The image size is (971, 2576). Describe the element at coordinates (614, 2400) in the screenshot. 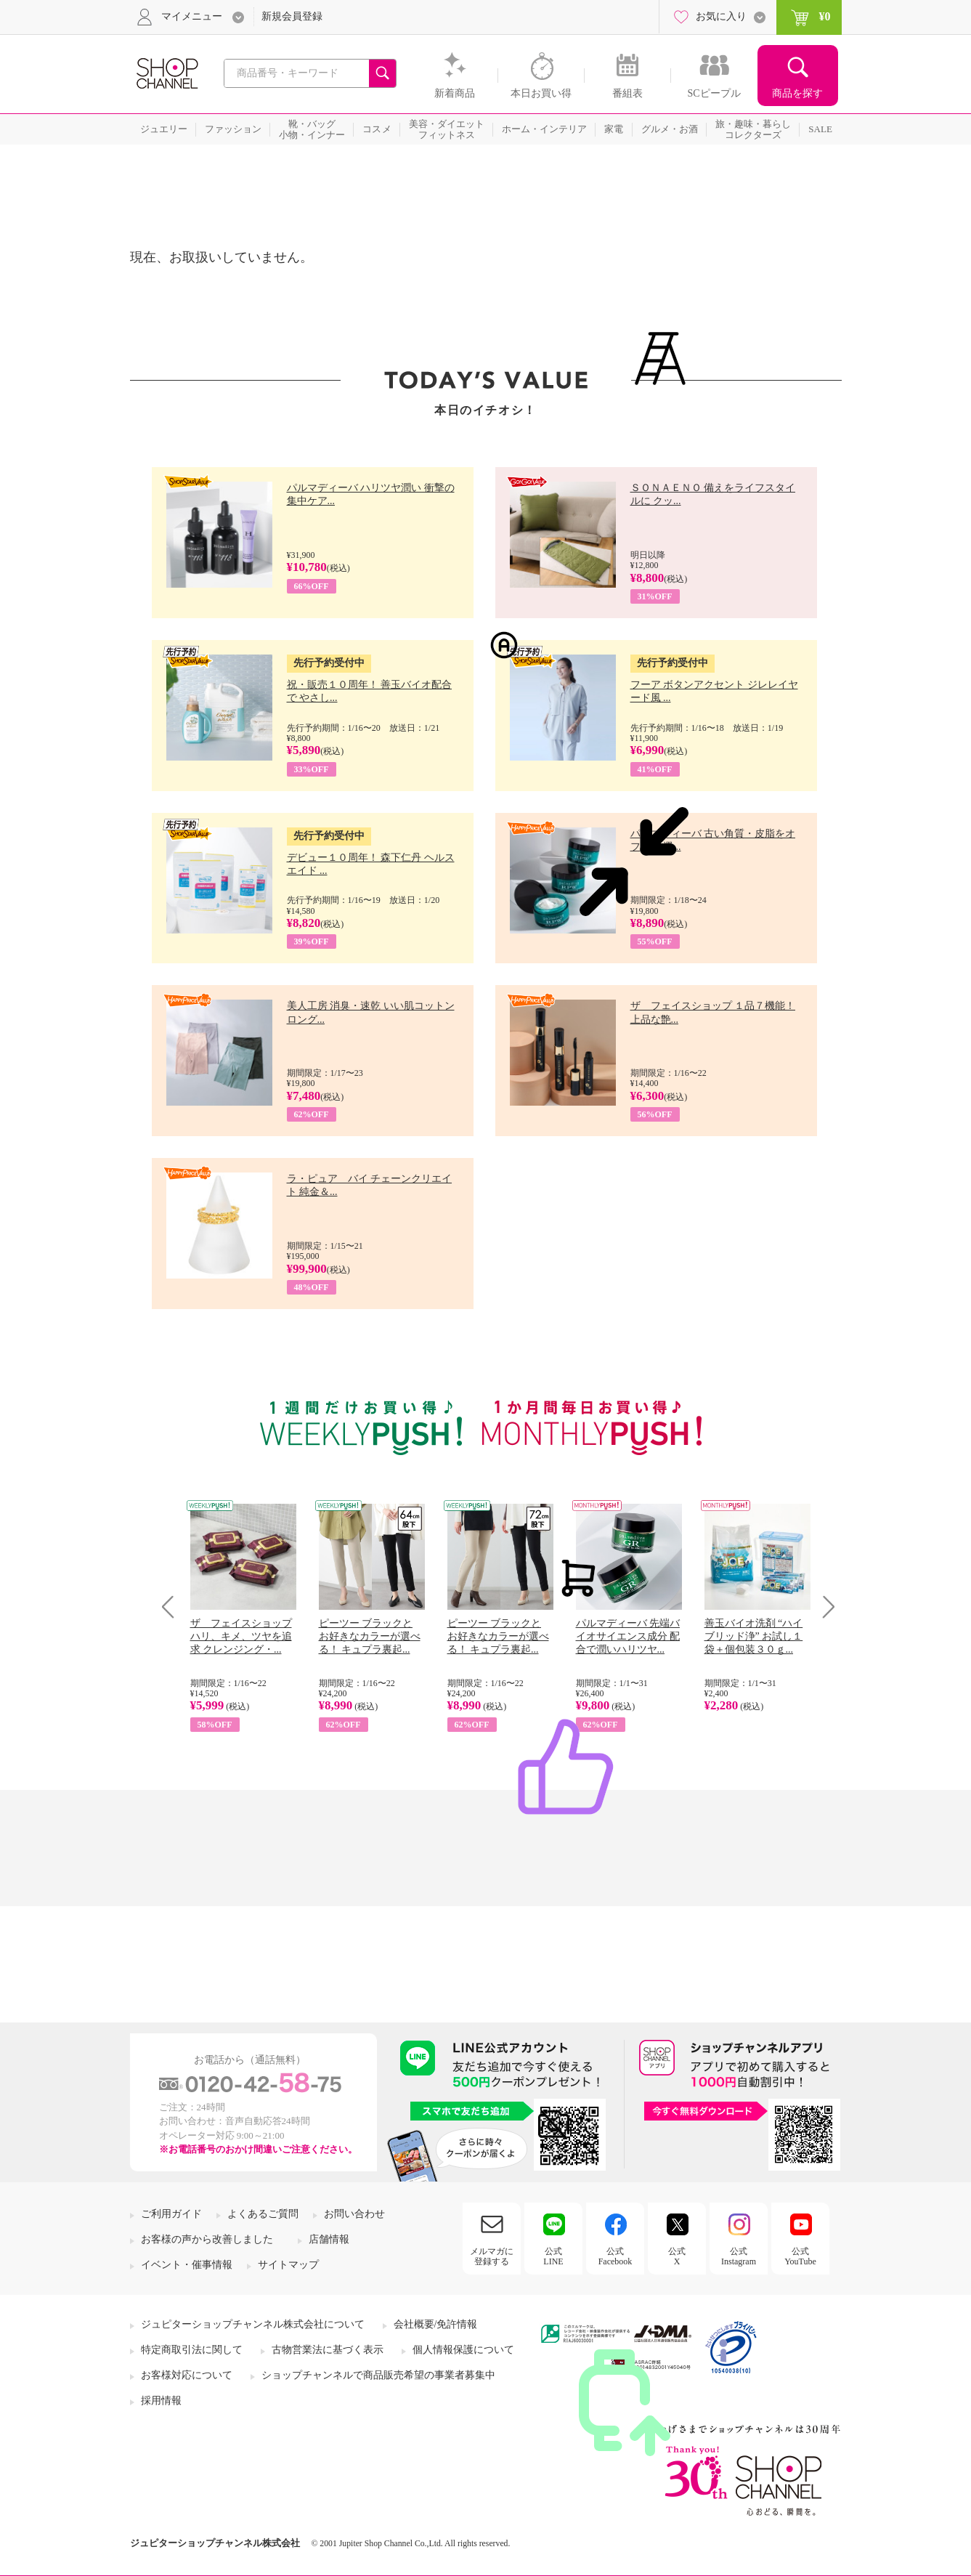

I see `upload data from smartwatch` at that location.